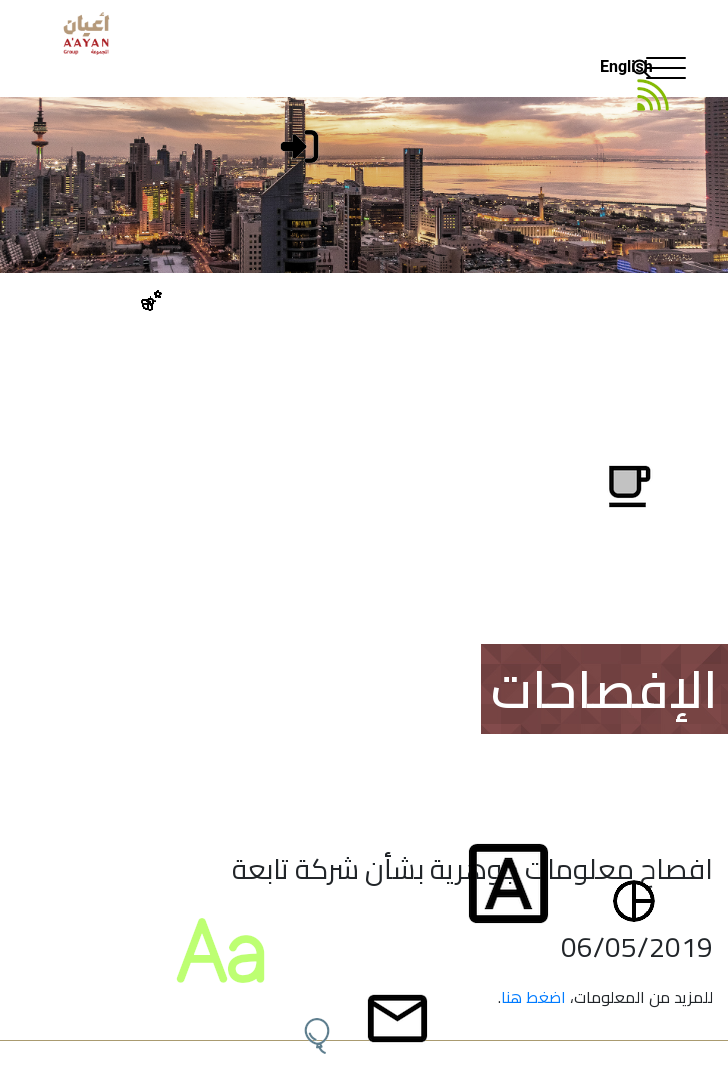 The width and height of the screenshot is (728, 1079). I want to click on access nature or outdoor-related emoji, so click(151, 300).